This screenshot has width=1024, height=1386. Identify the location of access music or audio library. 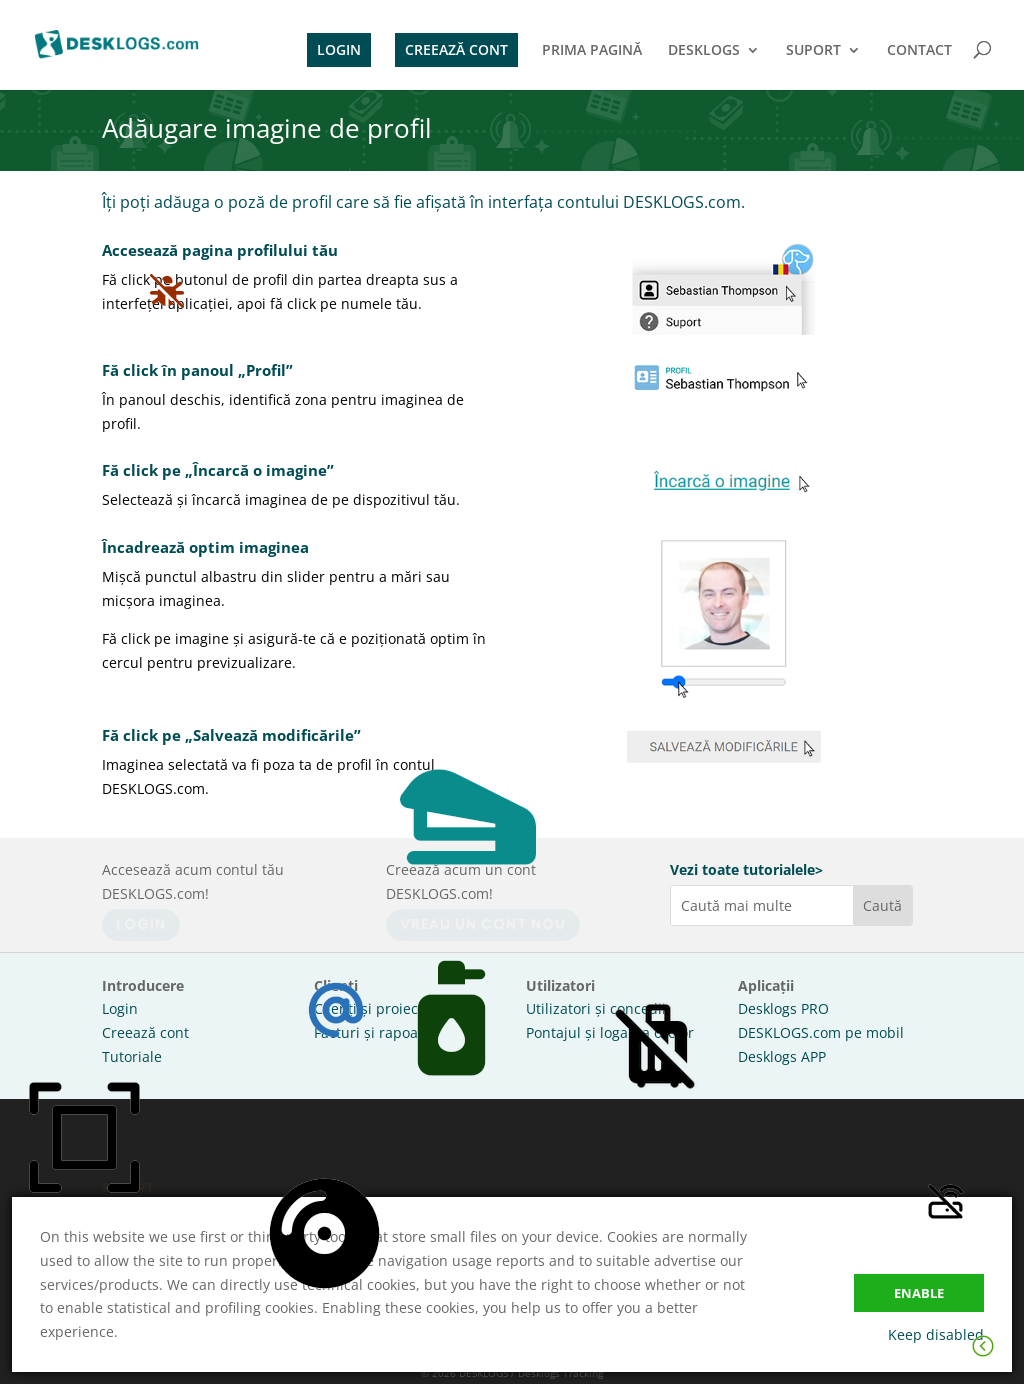
(324, 1233).